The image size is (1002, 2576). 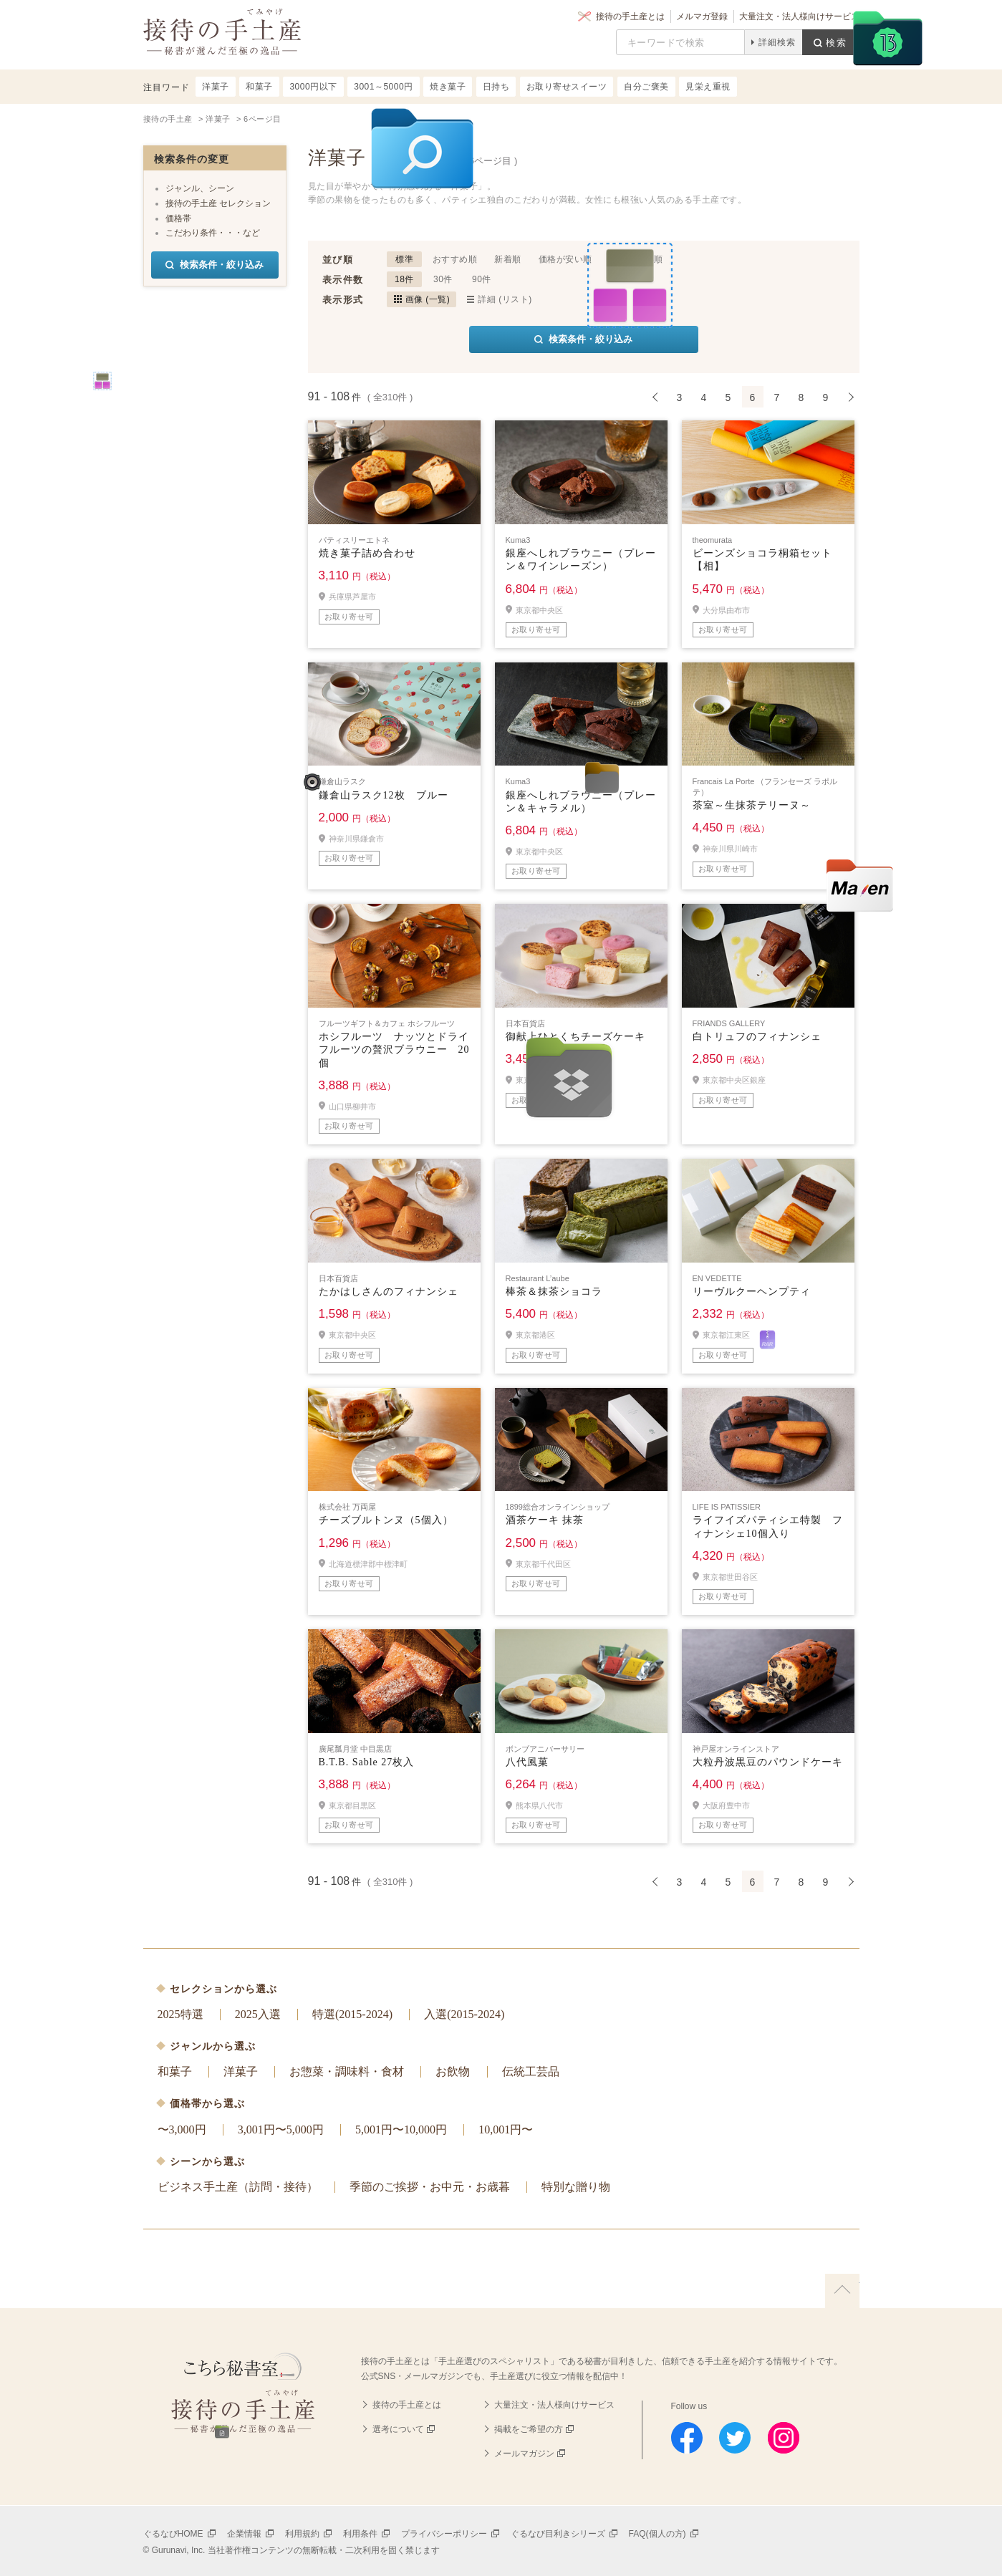 What do you see at coordinates (569, 1077) in the screenshot?
I see `open your dropbox folder` at bounding box center [569, 1077].